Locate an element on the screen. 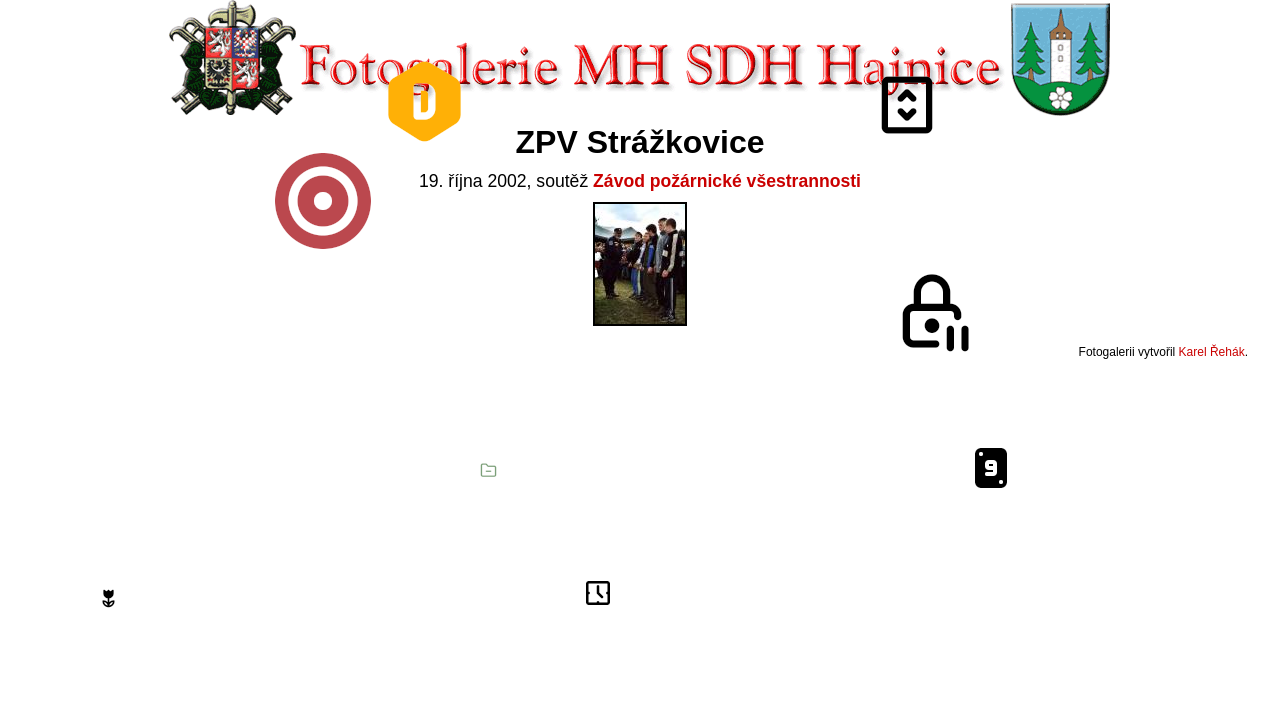  pause secure session or locked process is located at coordinates (932, 311).